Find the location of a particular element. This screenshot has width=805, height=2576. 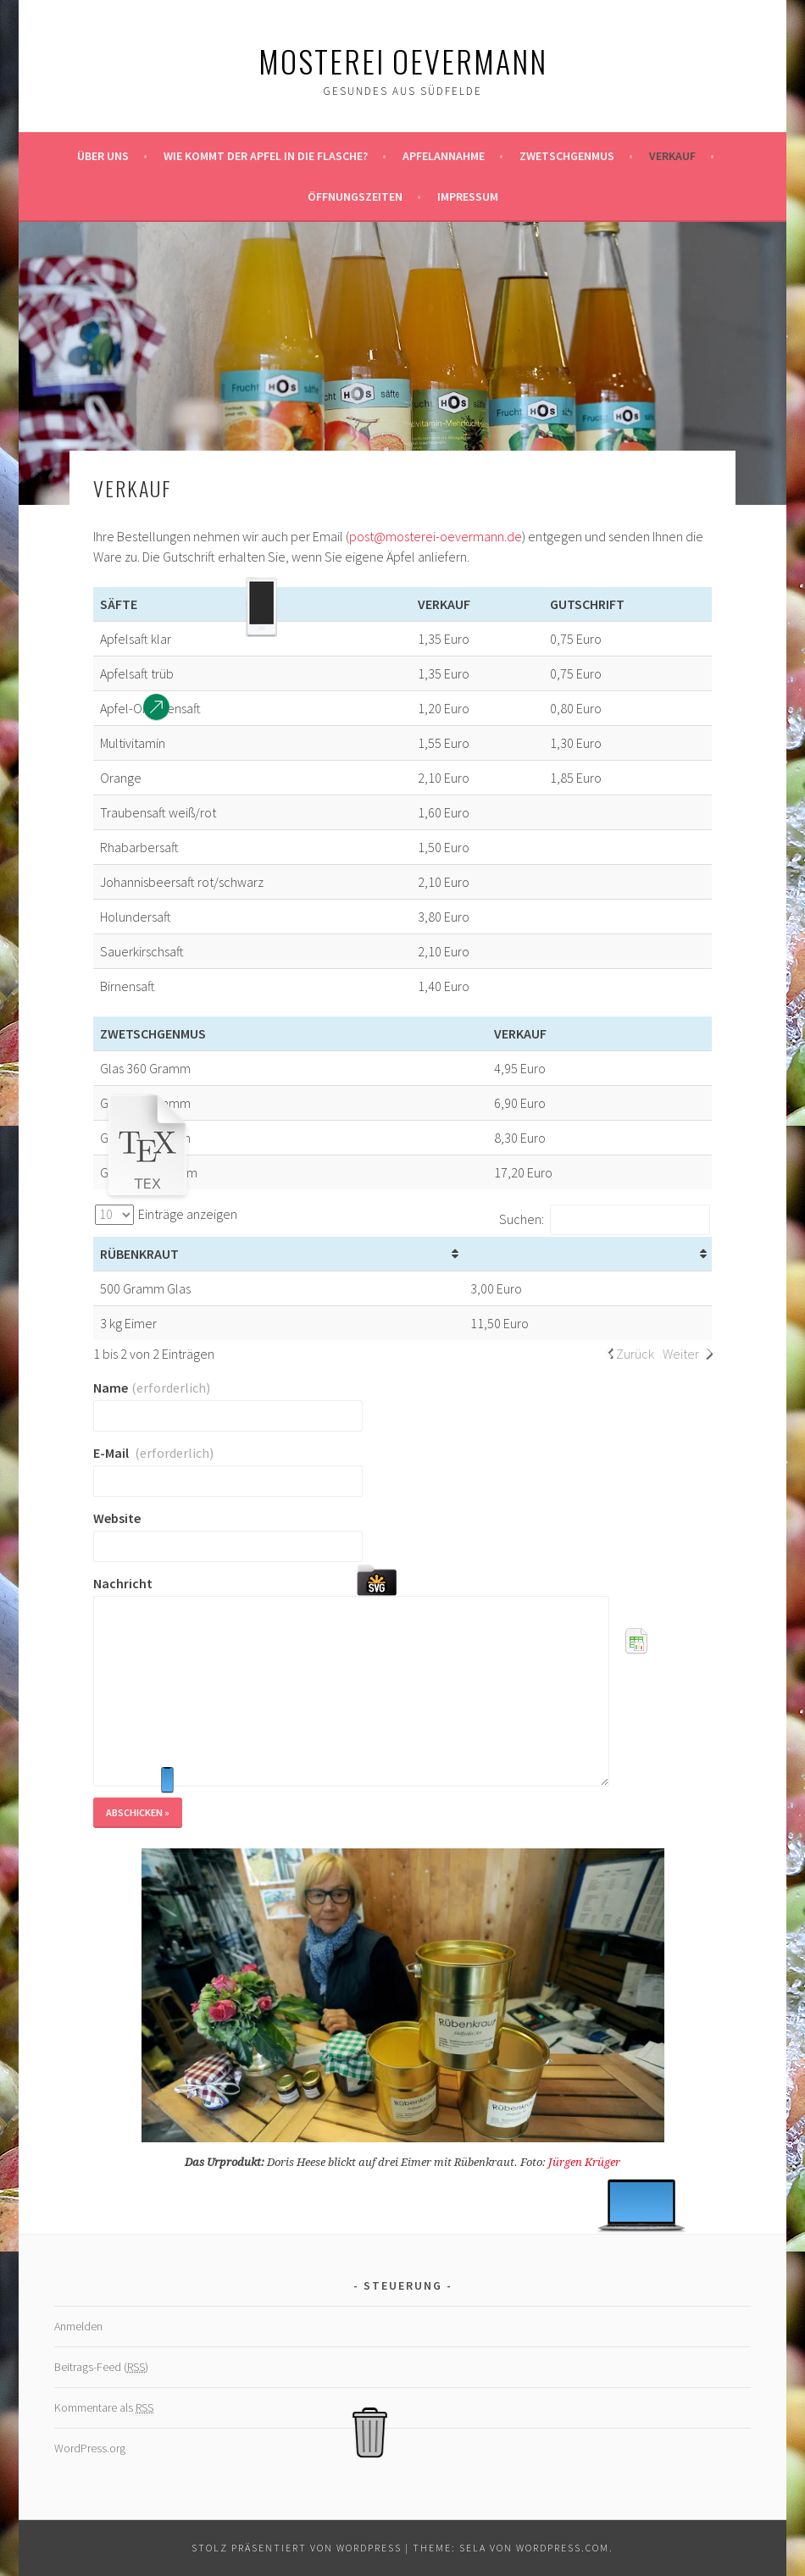

view connected iPhone device is located at coordinates (167, 1780).